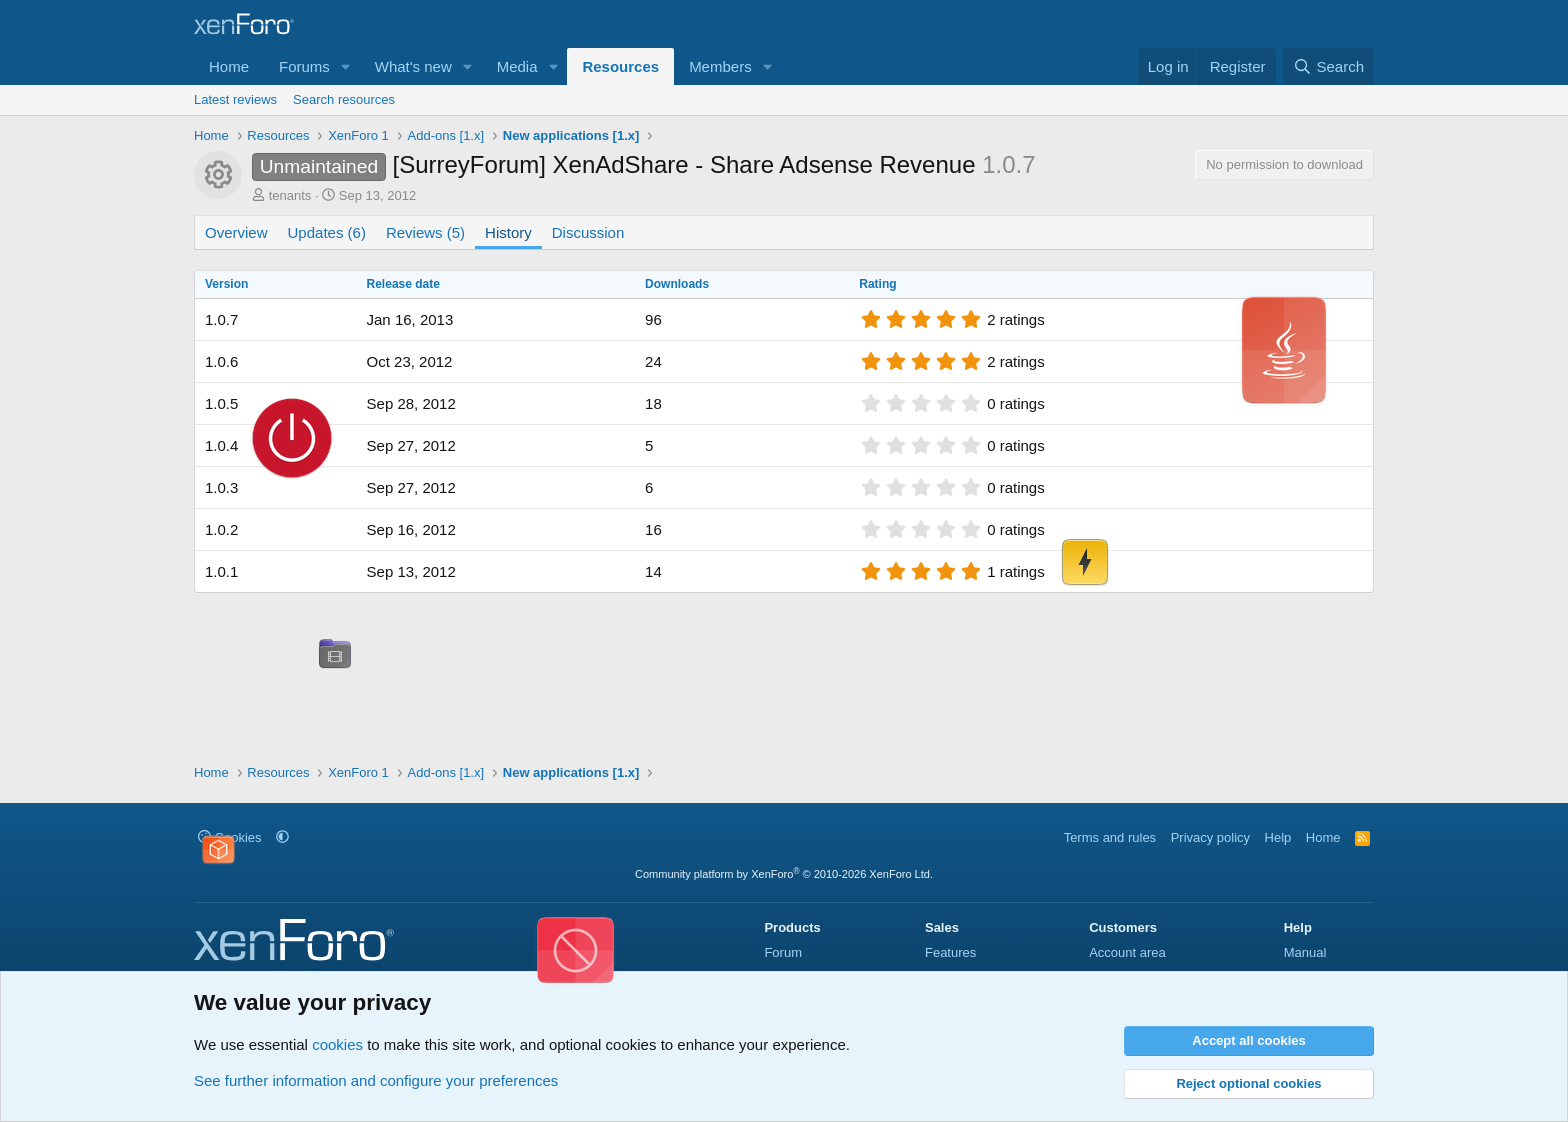 Image resolution: width=1568 pixels, height=1122 pixels. Describe the element at coordinates (1085, 562) in the screenshot. I see `open power management settings` at that location.